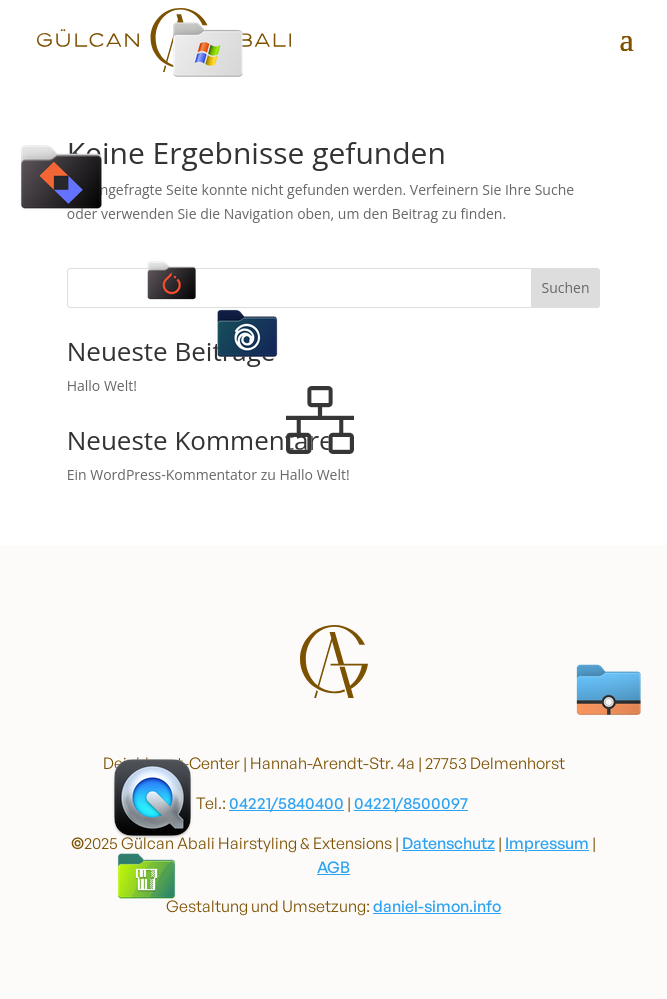 This screenshot has width=667, height=999. Describe the element at coordinates (61, 179) in the screenshot. I see `open ktor project folder` at that location.